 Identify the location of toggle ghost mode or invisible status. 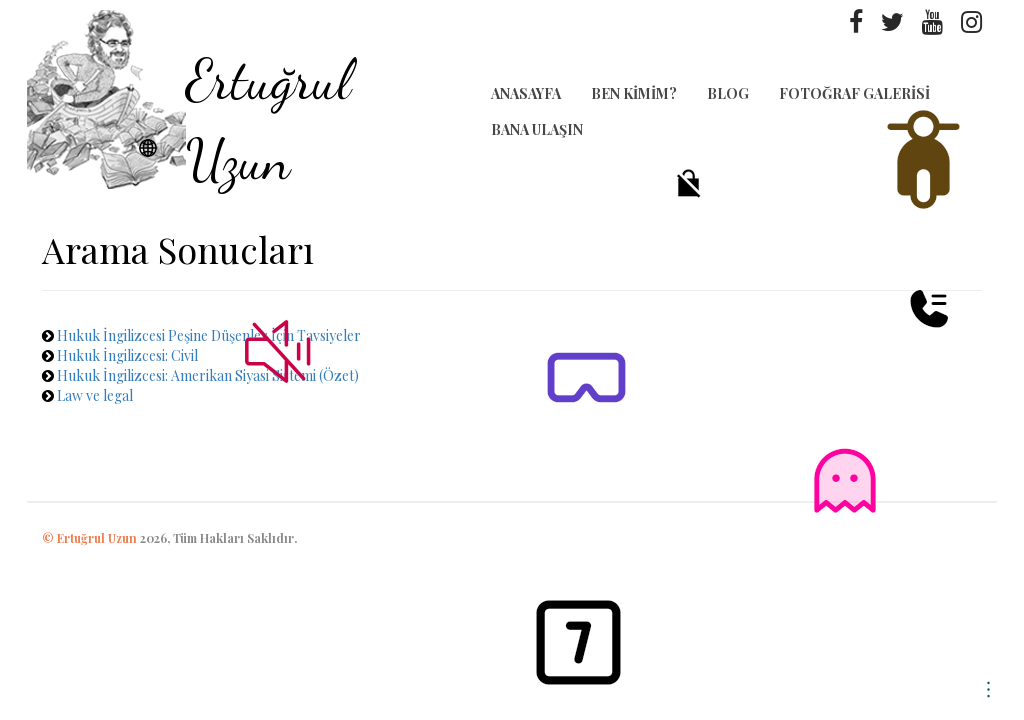
(845, 482).